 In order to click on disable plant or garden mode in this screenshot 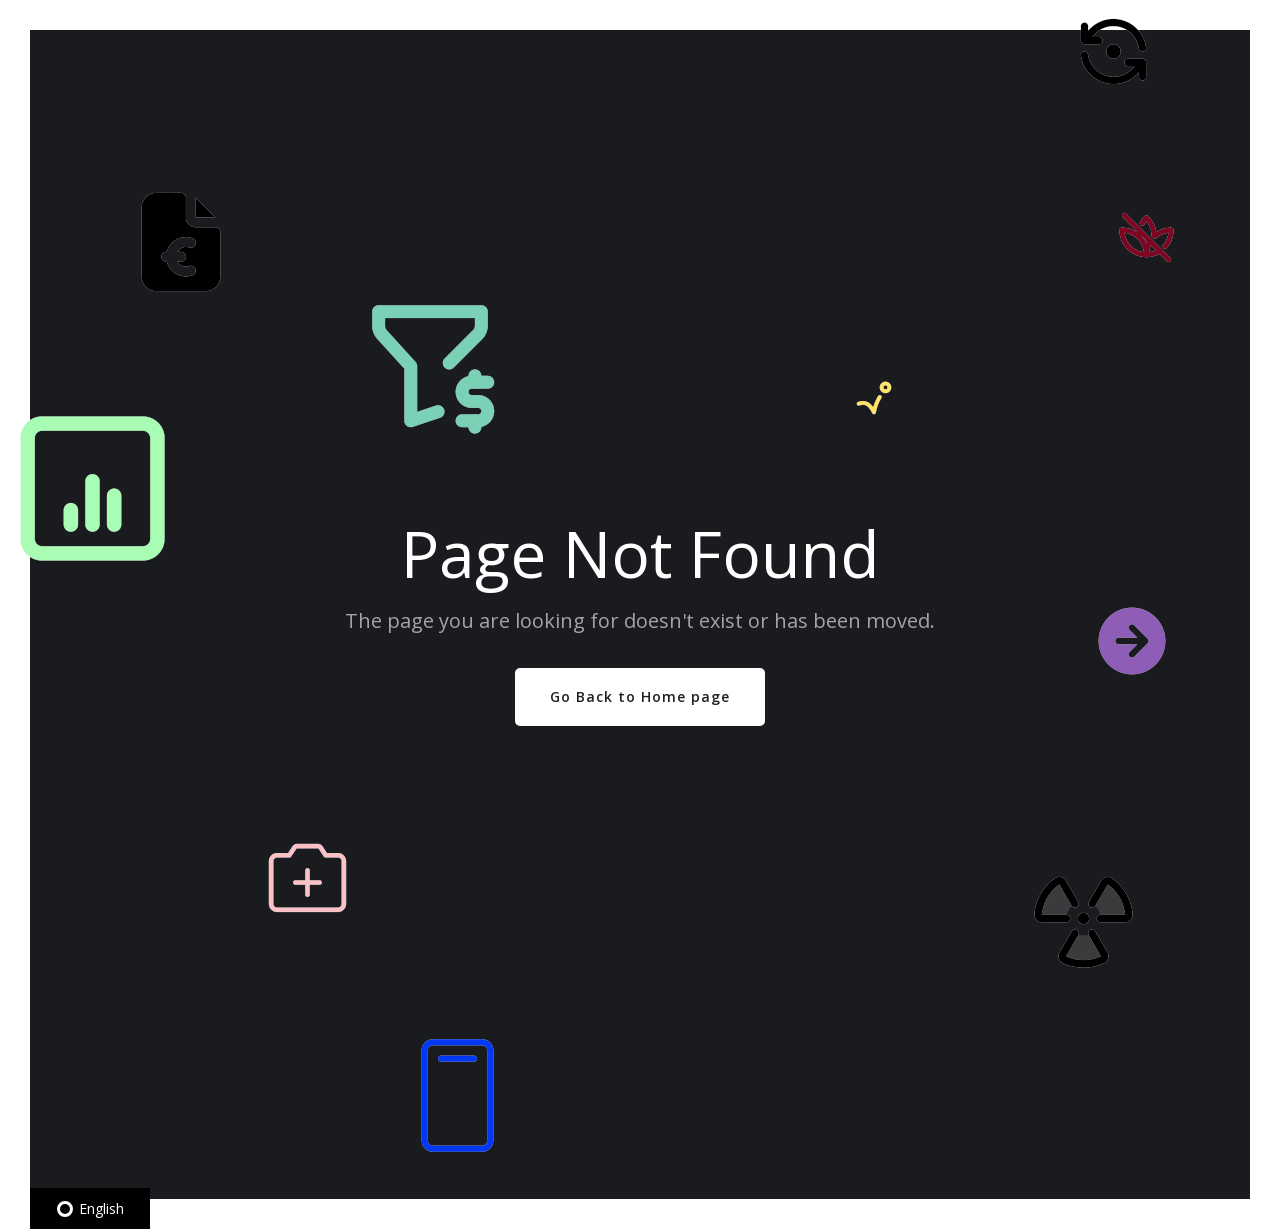, I will do `click(1146, 237)`.